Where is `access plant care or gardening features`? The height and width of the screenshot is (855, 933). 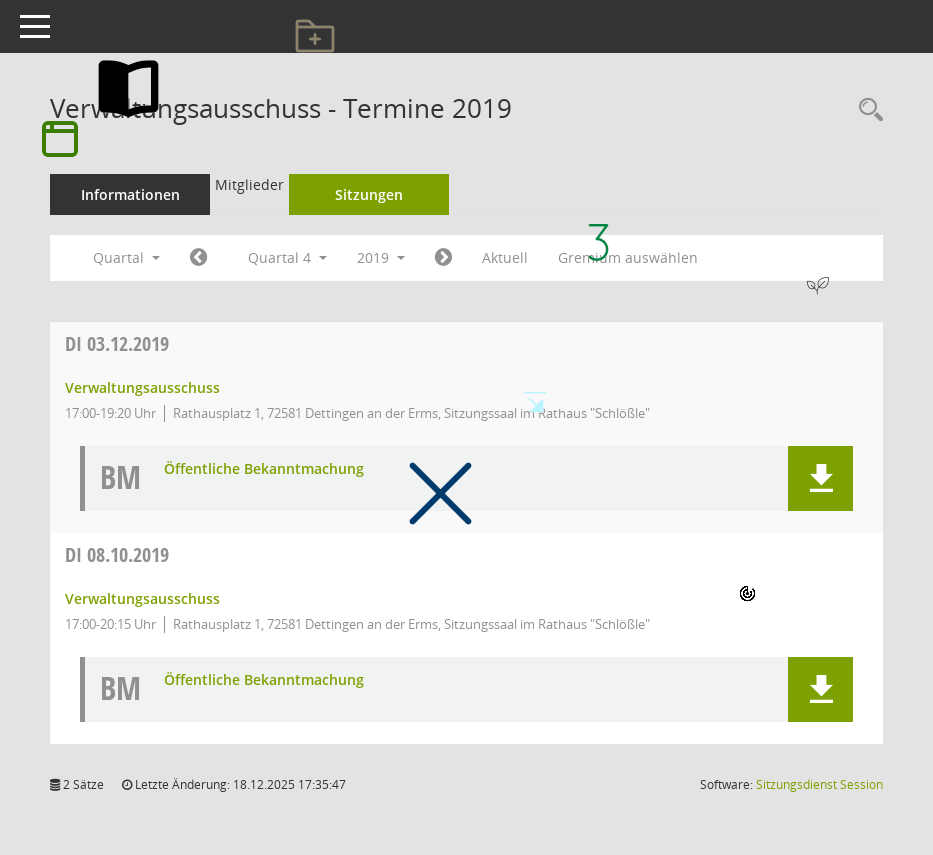
access plant care or gardening features is located at coordinates (818, 285).